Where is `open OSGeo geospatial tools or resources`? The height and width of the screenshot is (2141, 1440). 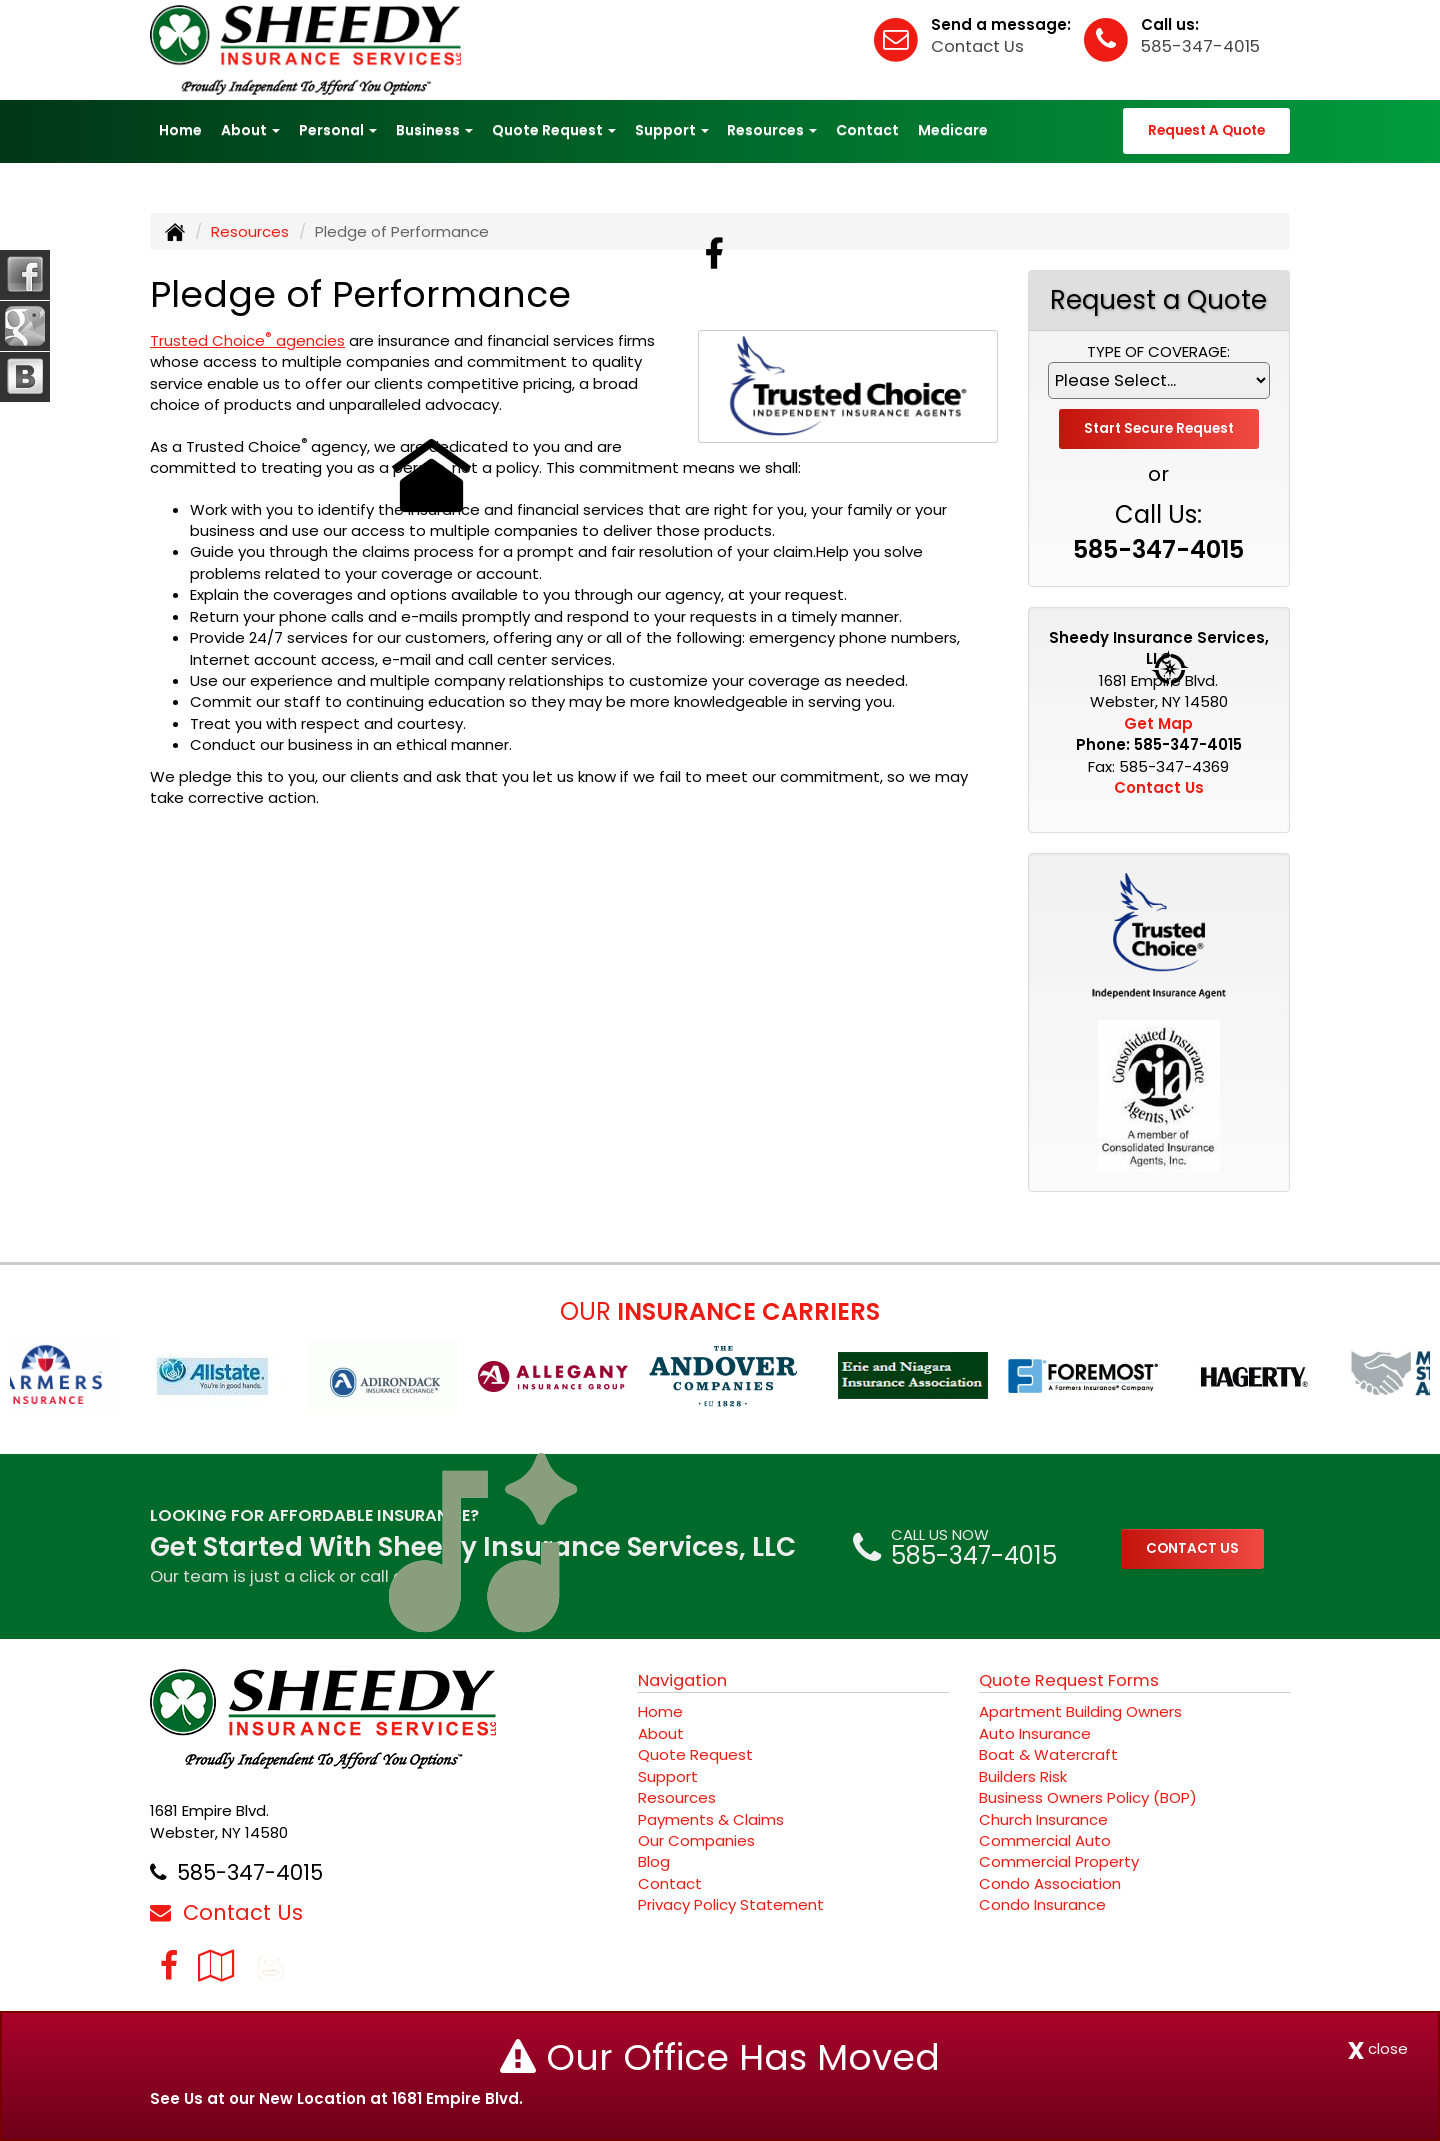
open OSGeo geospatial tools or resources is located at coordinates (1170, 669).